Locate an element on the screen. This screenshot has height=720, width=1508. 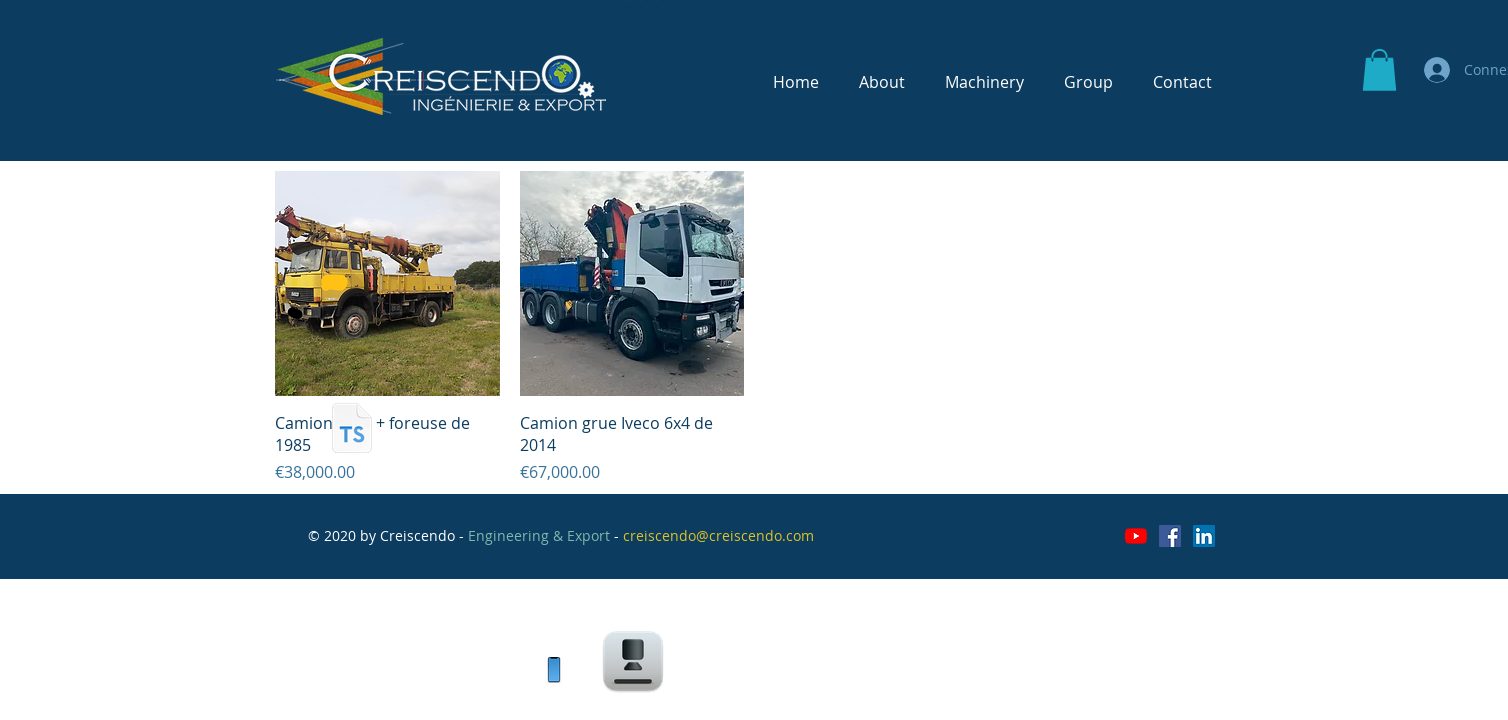
view your desk area using the device camera is located at coordinates (633, 661).